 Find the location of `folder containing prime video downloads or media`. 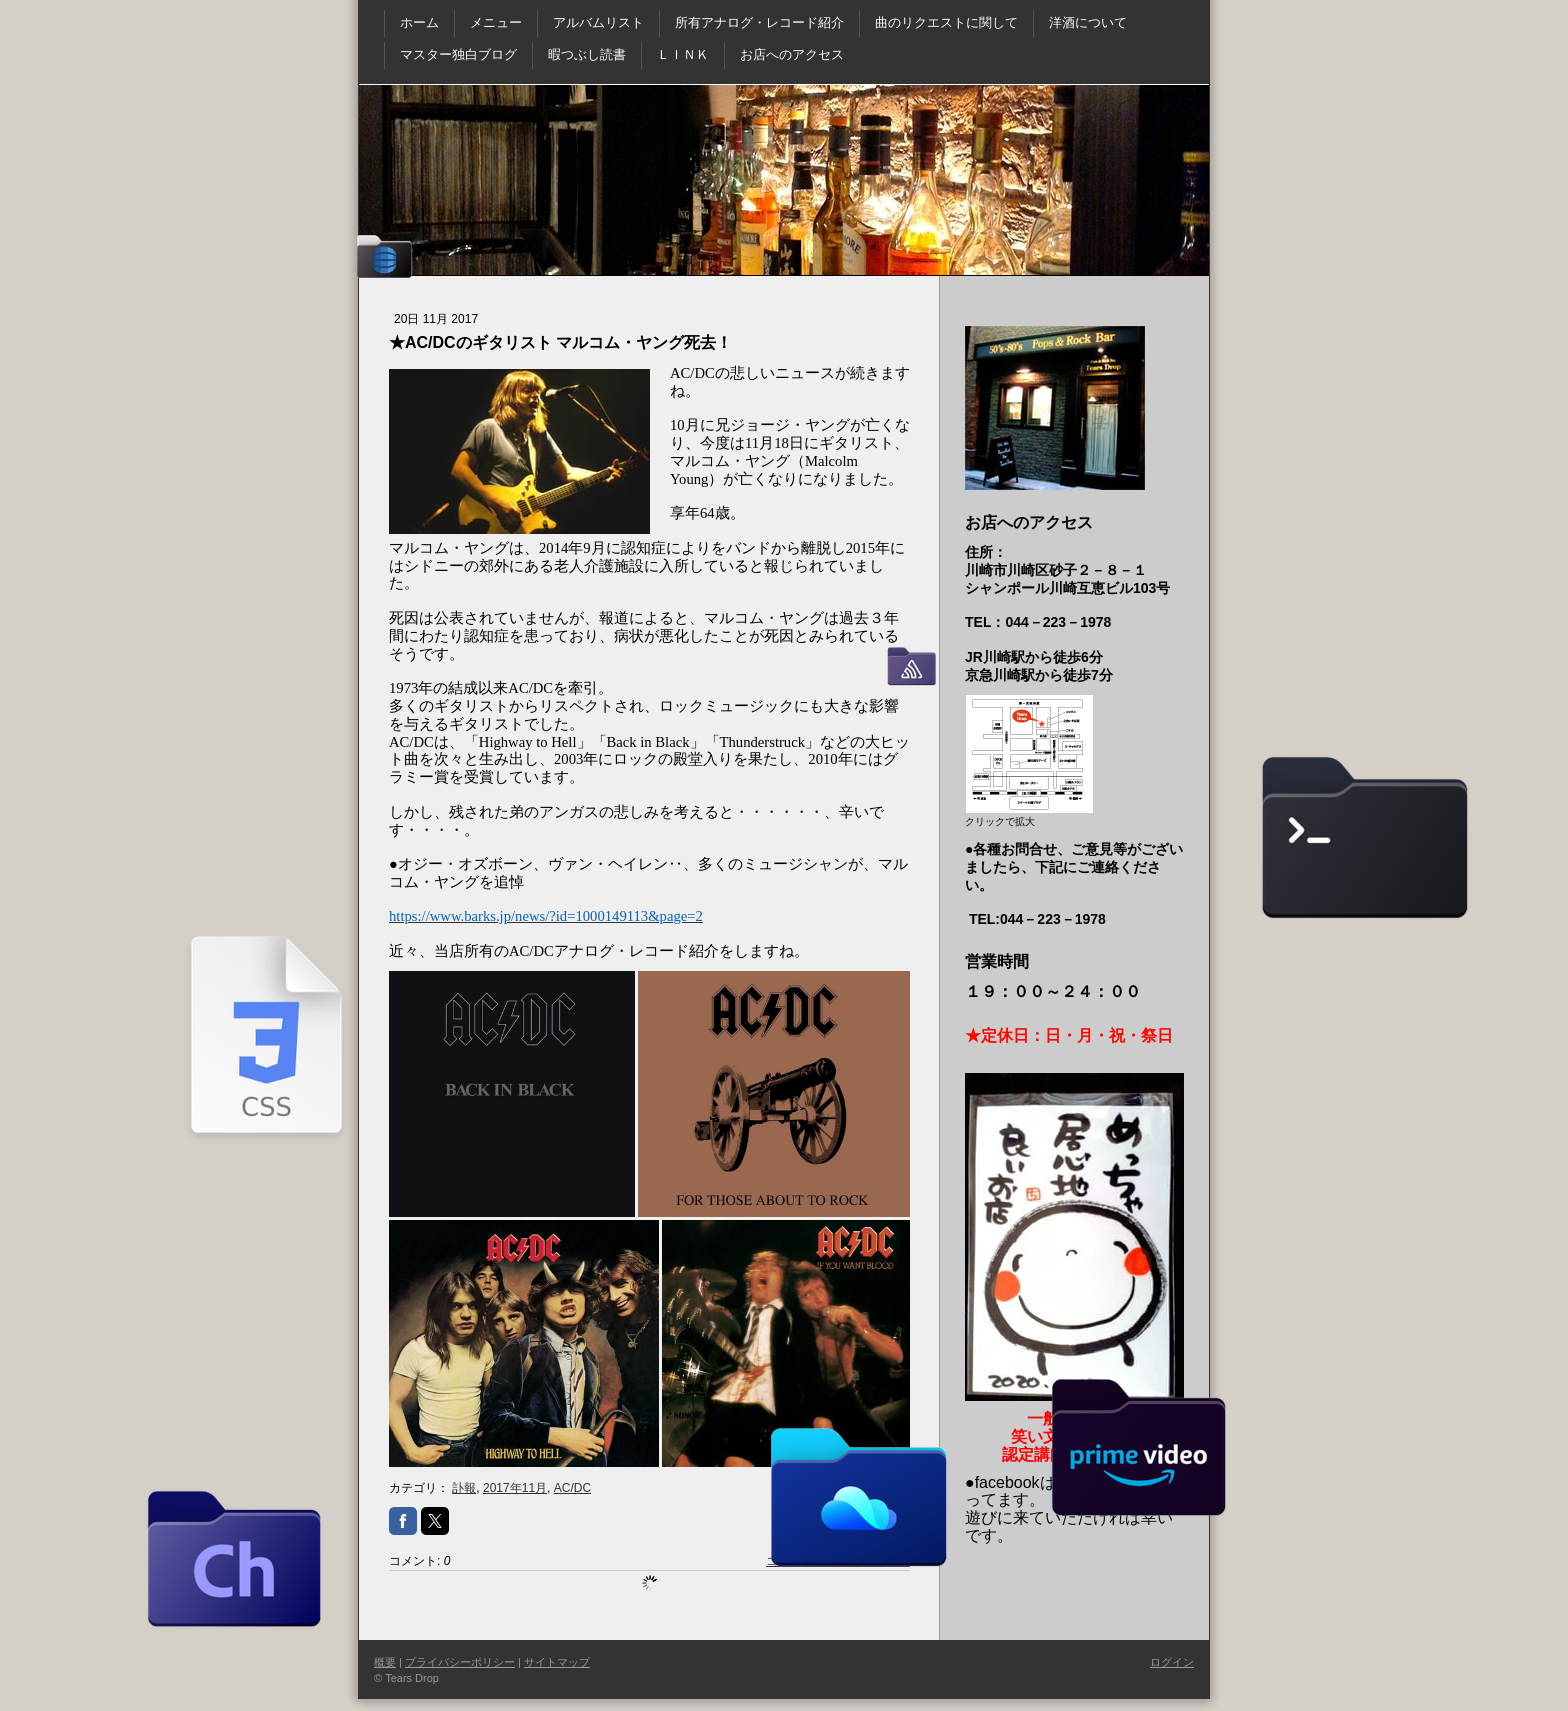

folder containing prime video downloads or media is located at coordinates (1138, 1452).